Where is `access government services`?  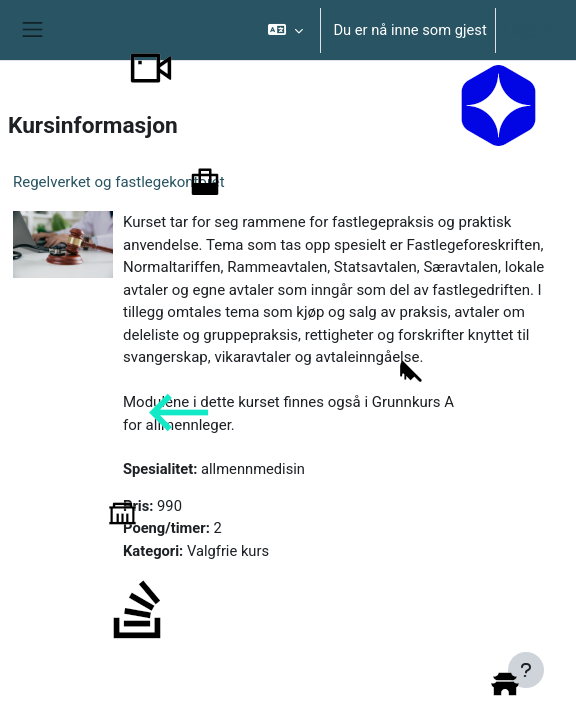
access government services is located at coordinates (122, 513).